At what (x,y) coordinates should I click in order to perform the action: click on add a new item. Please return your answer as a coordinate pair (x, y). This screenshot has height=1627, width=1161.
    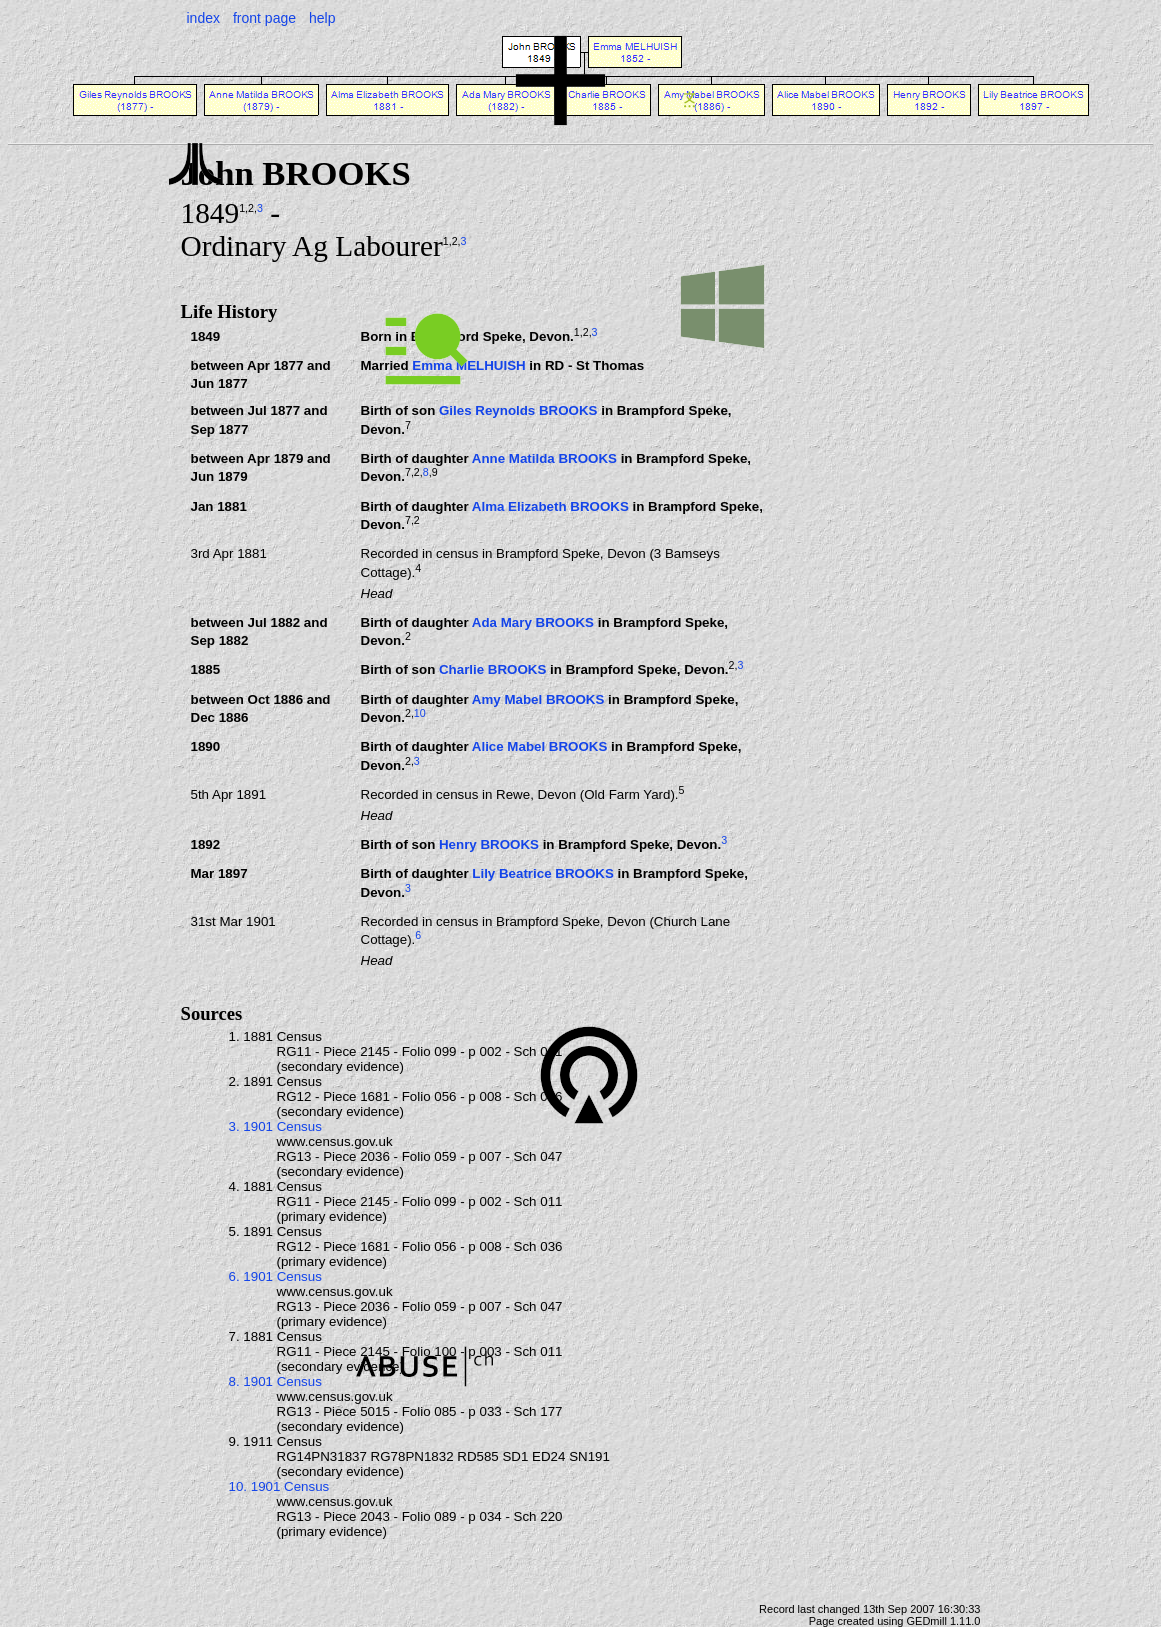
    Looking at the image, I should click on (560, 80).